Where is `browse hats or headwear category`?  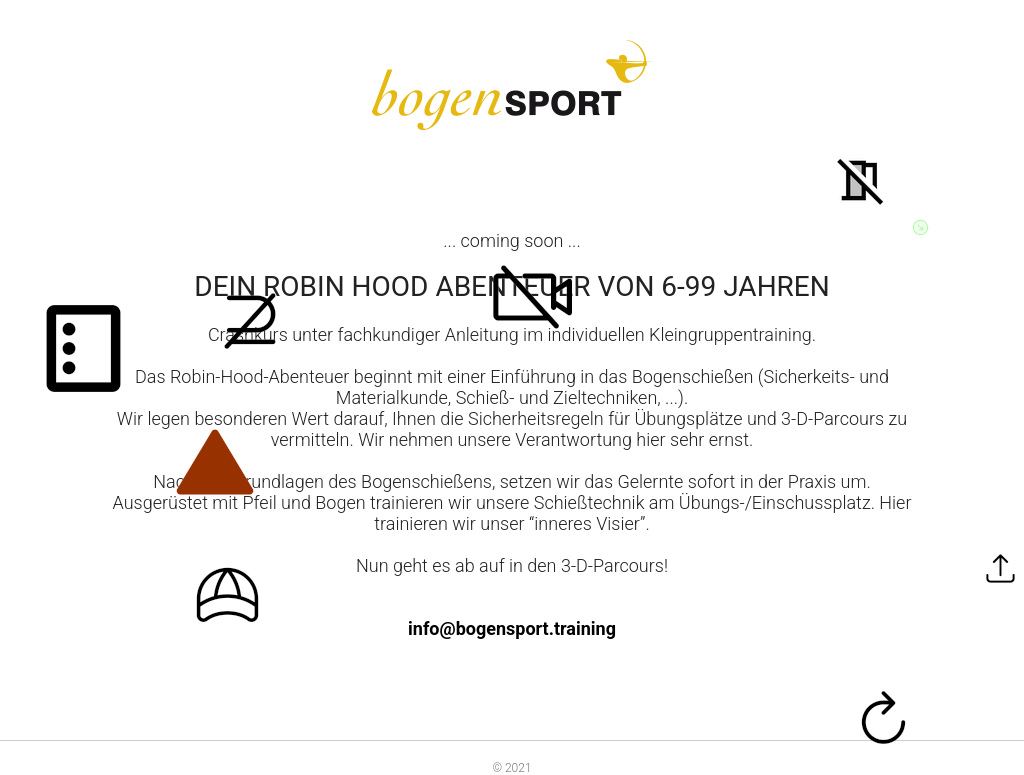 browse hats or headwear category is located at coordinates (227, 598).